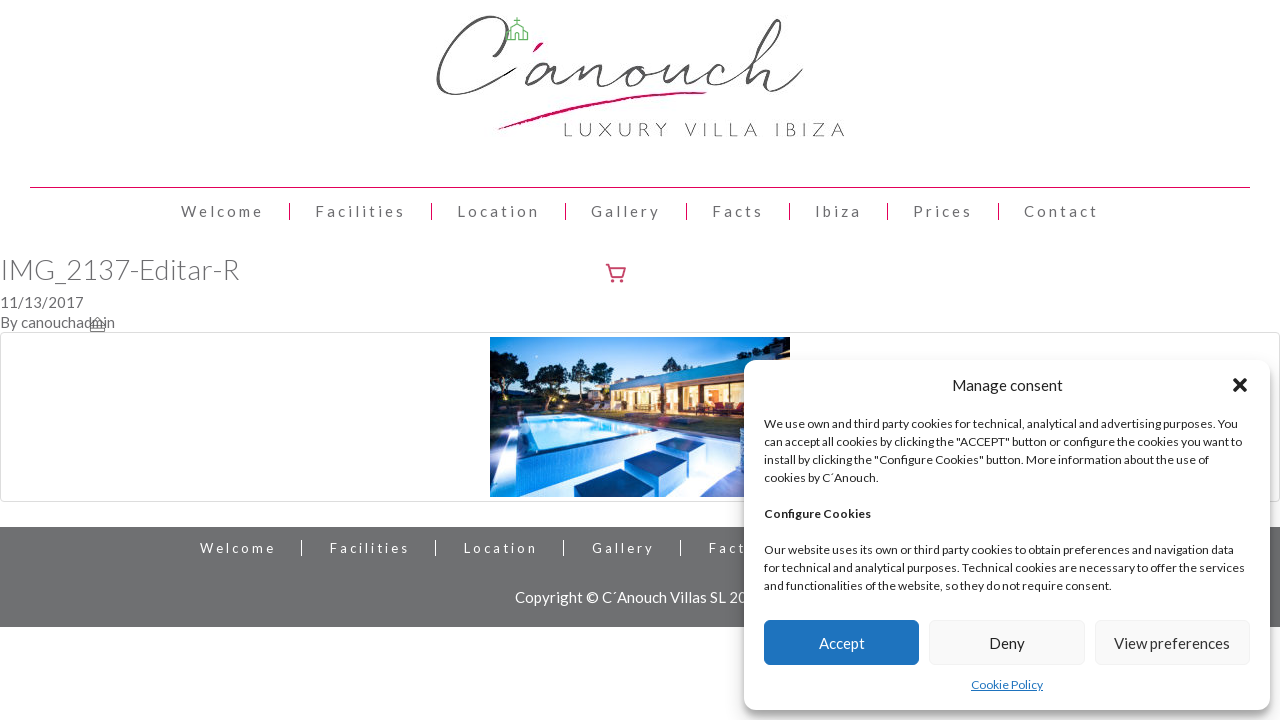 This screenshot has width=1280, height=720. I want to click on view your shopping cart, so click(616, 273).